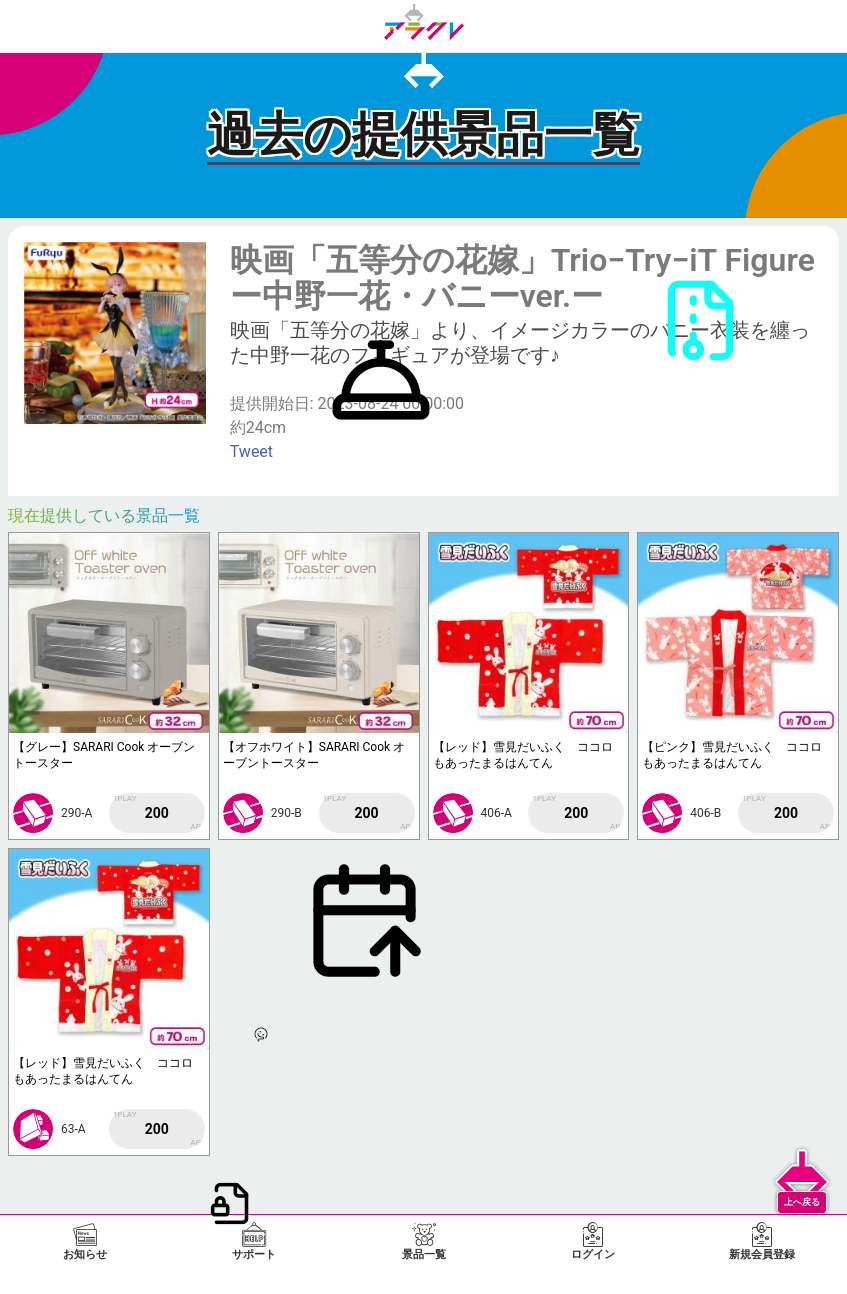 The width and height of the screenshot is (847, 1294). What do you see at coordinates (381, 380) in the screenshot?
I see `request concierge or front desk assistance` at bounding box center [381, 380].